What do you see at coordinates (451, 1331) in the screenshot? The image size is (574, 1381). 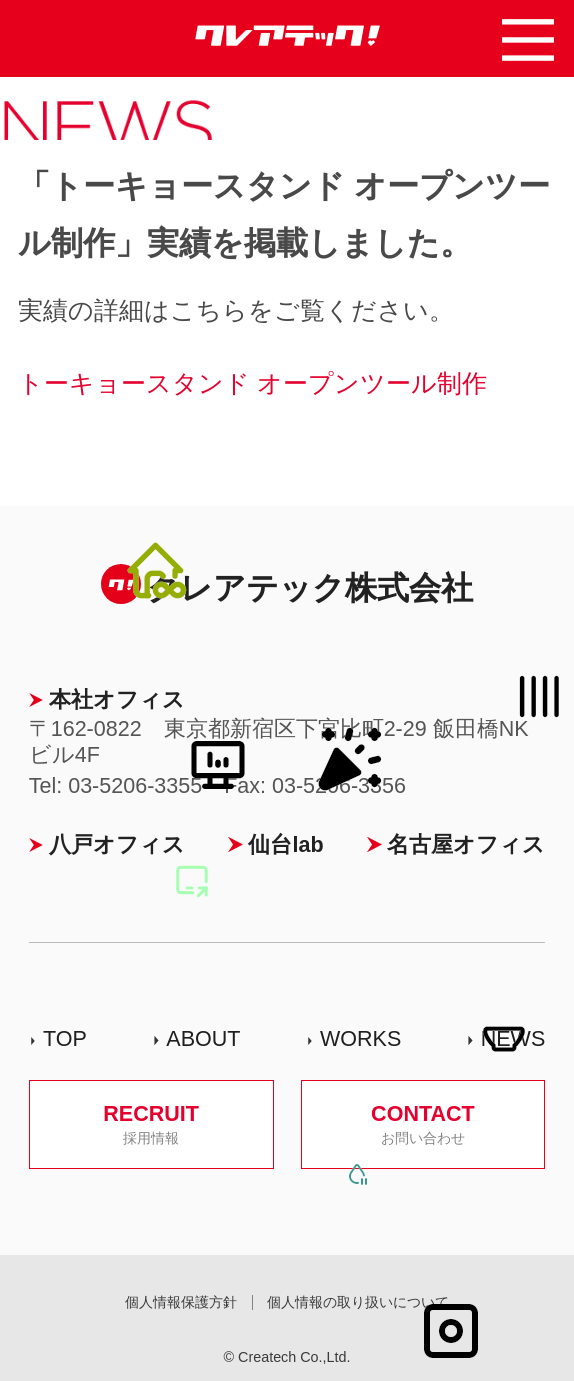 I see `apply a mask to selected layer or object` at bounding box center [451, 1331].